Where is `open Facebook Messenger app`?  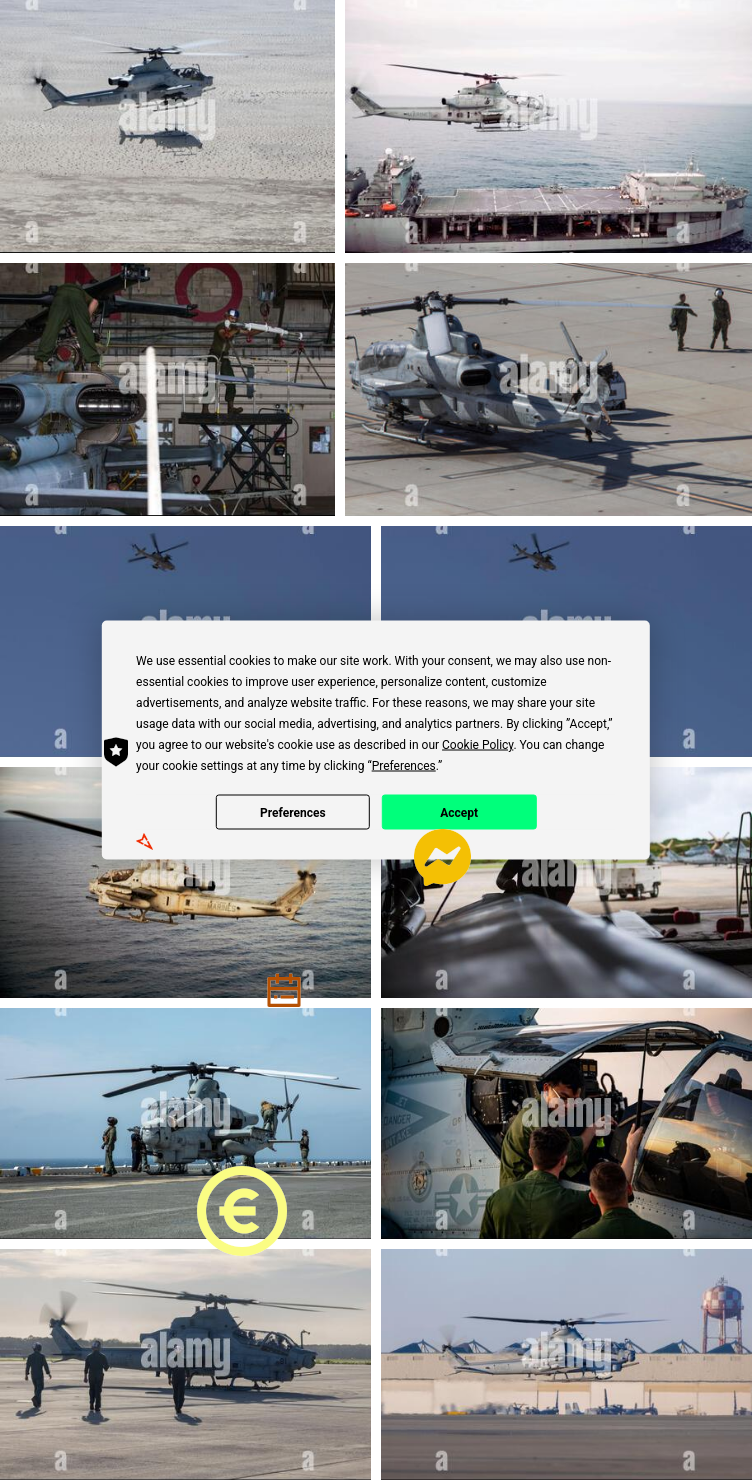
open Facebook Messenger app is located at coordinates (442, 857).